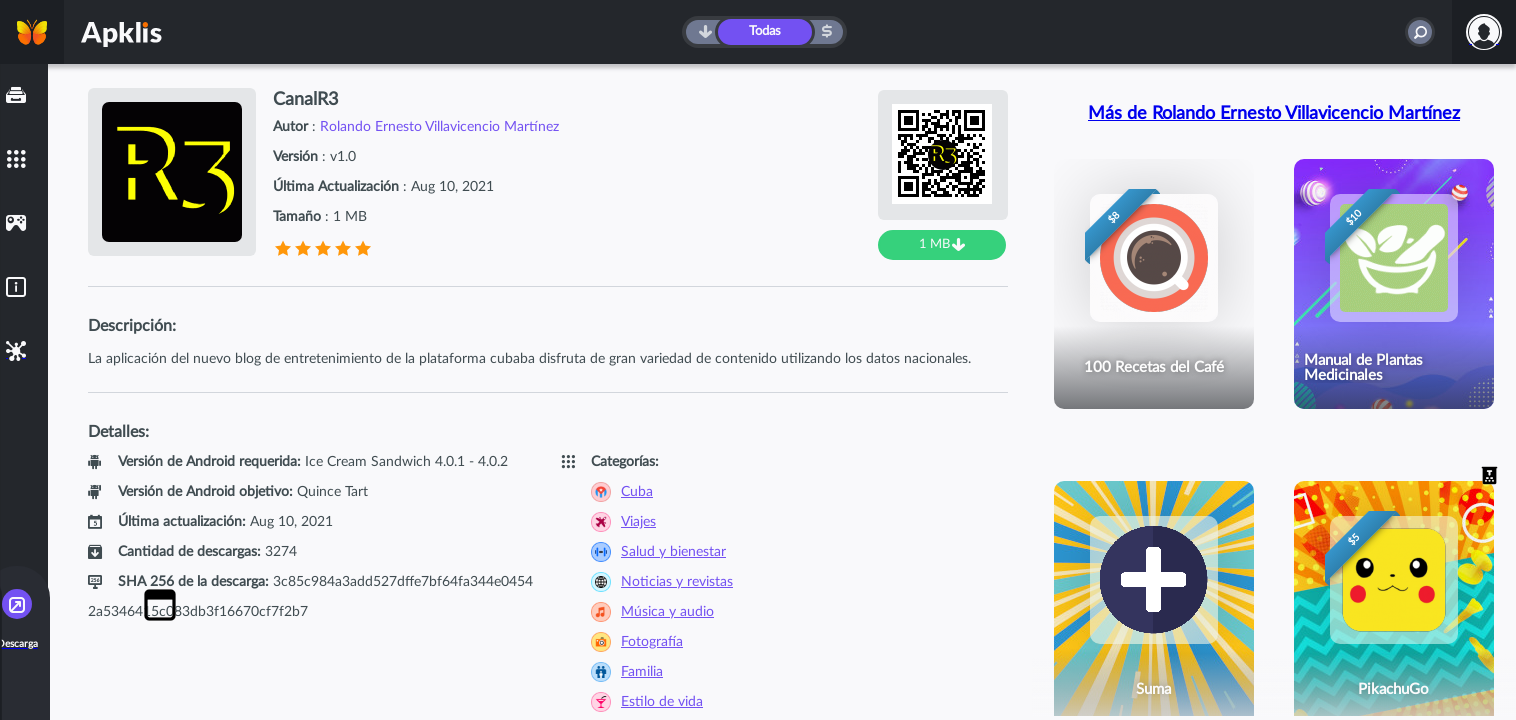  I want to click on view lab results or data table, so click(1489, 475).